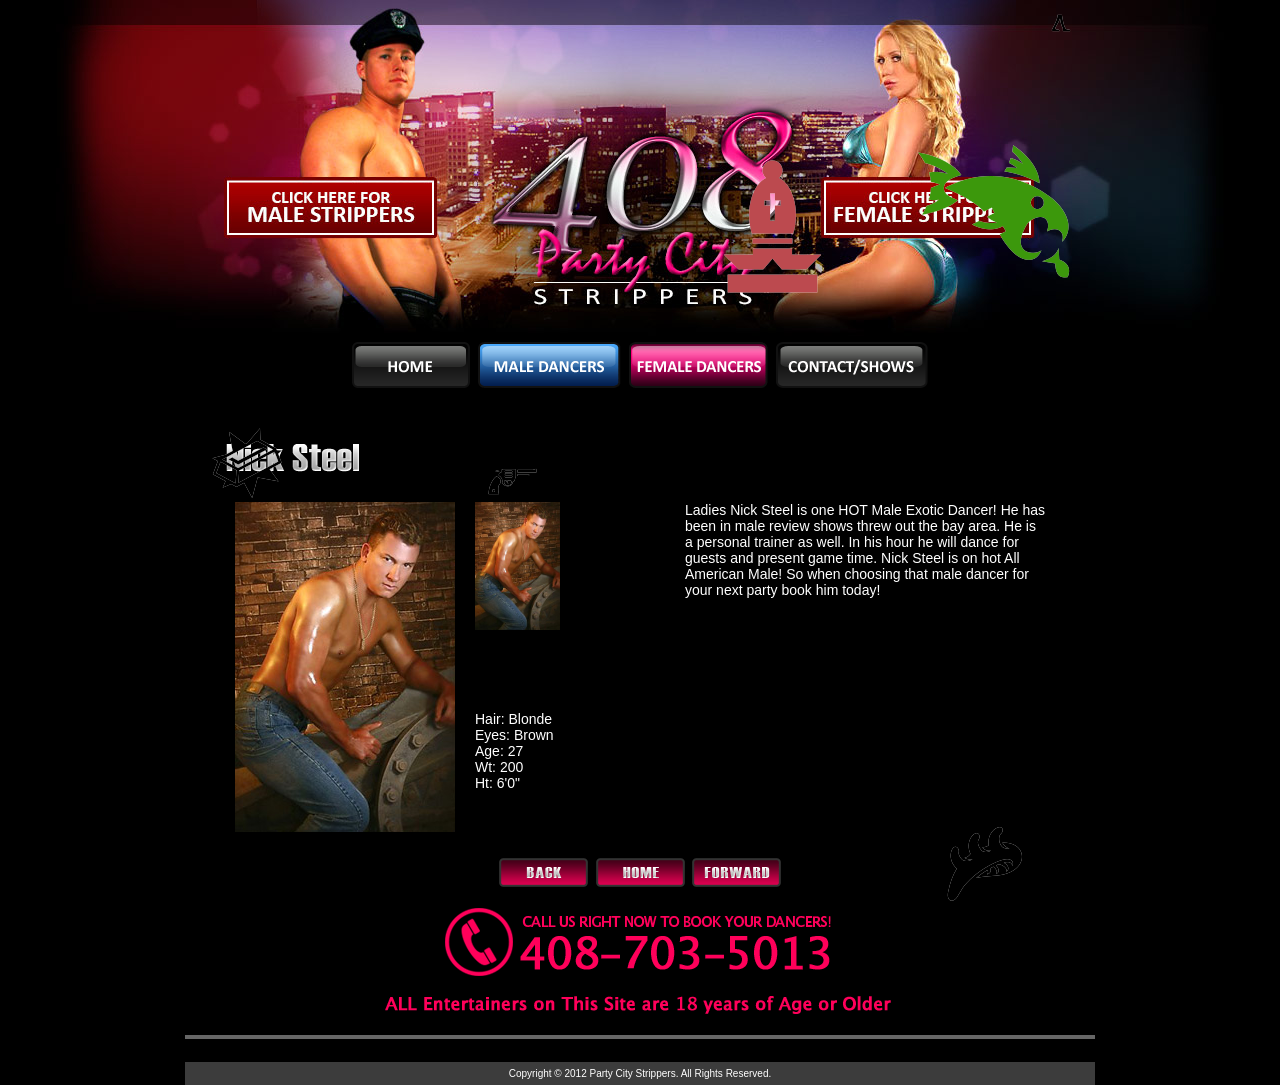  Describe the element at coordinates (1061, 23) in the screenshot. I see `indicates walking or movement action` at that location.